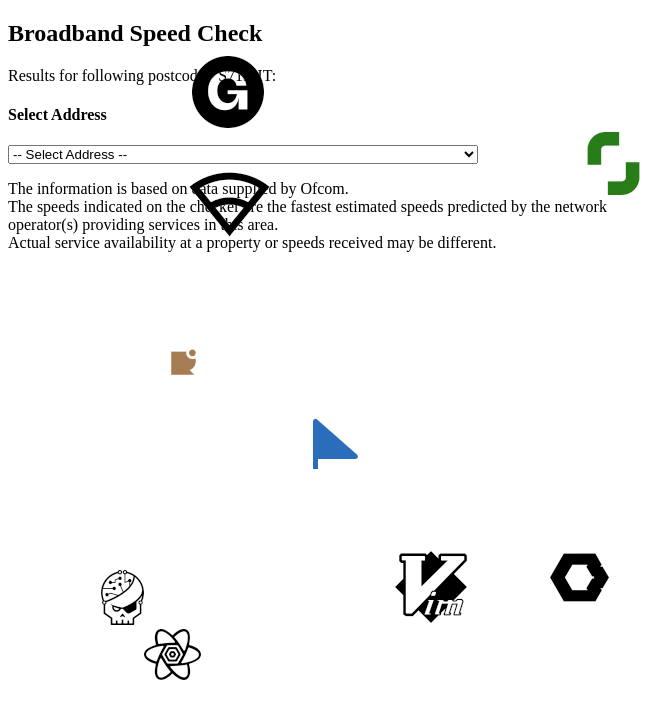 This screenshot has width=656, height=720. Describe the element at coordinates (172, 654) in the screenshot. I see `react query library logo` at that location.